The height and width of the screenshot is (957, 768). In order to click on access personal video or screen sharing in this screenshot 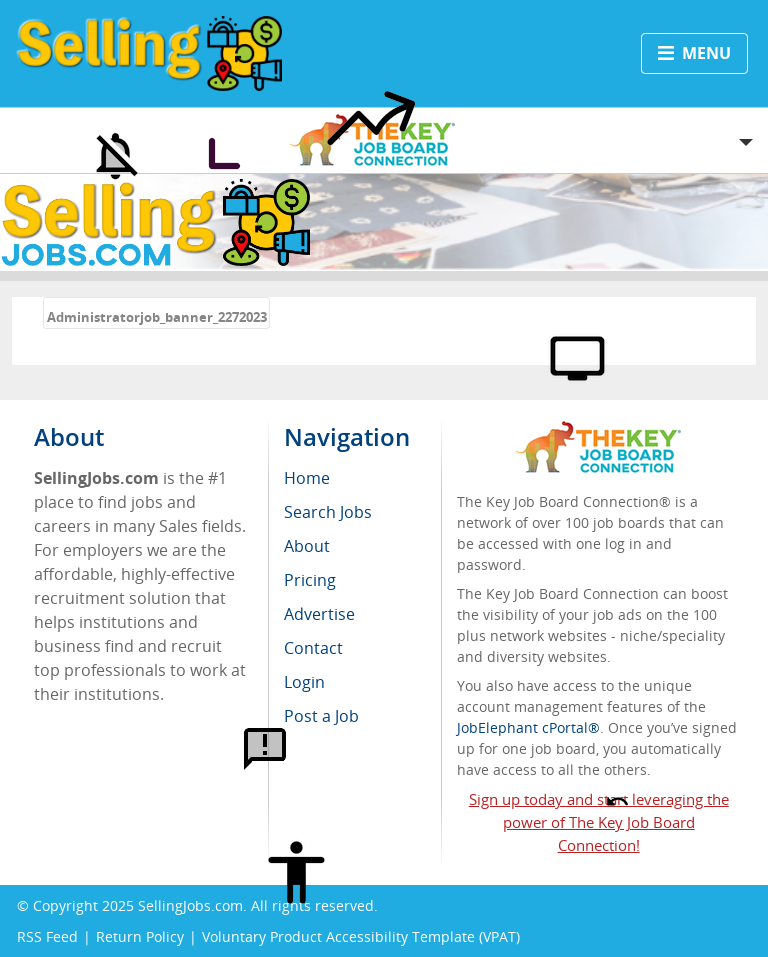, I will do `click(577, 358)`.